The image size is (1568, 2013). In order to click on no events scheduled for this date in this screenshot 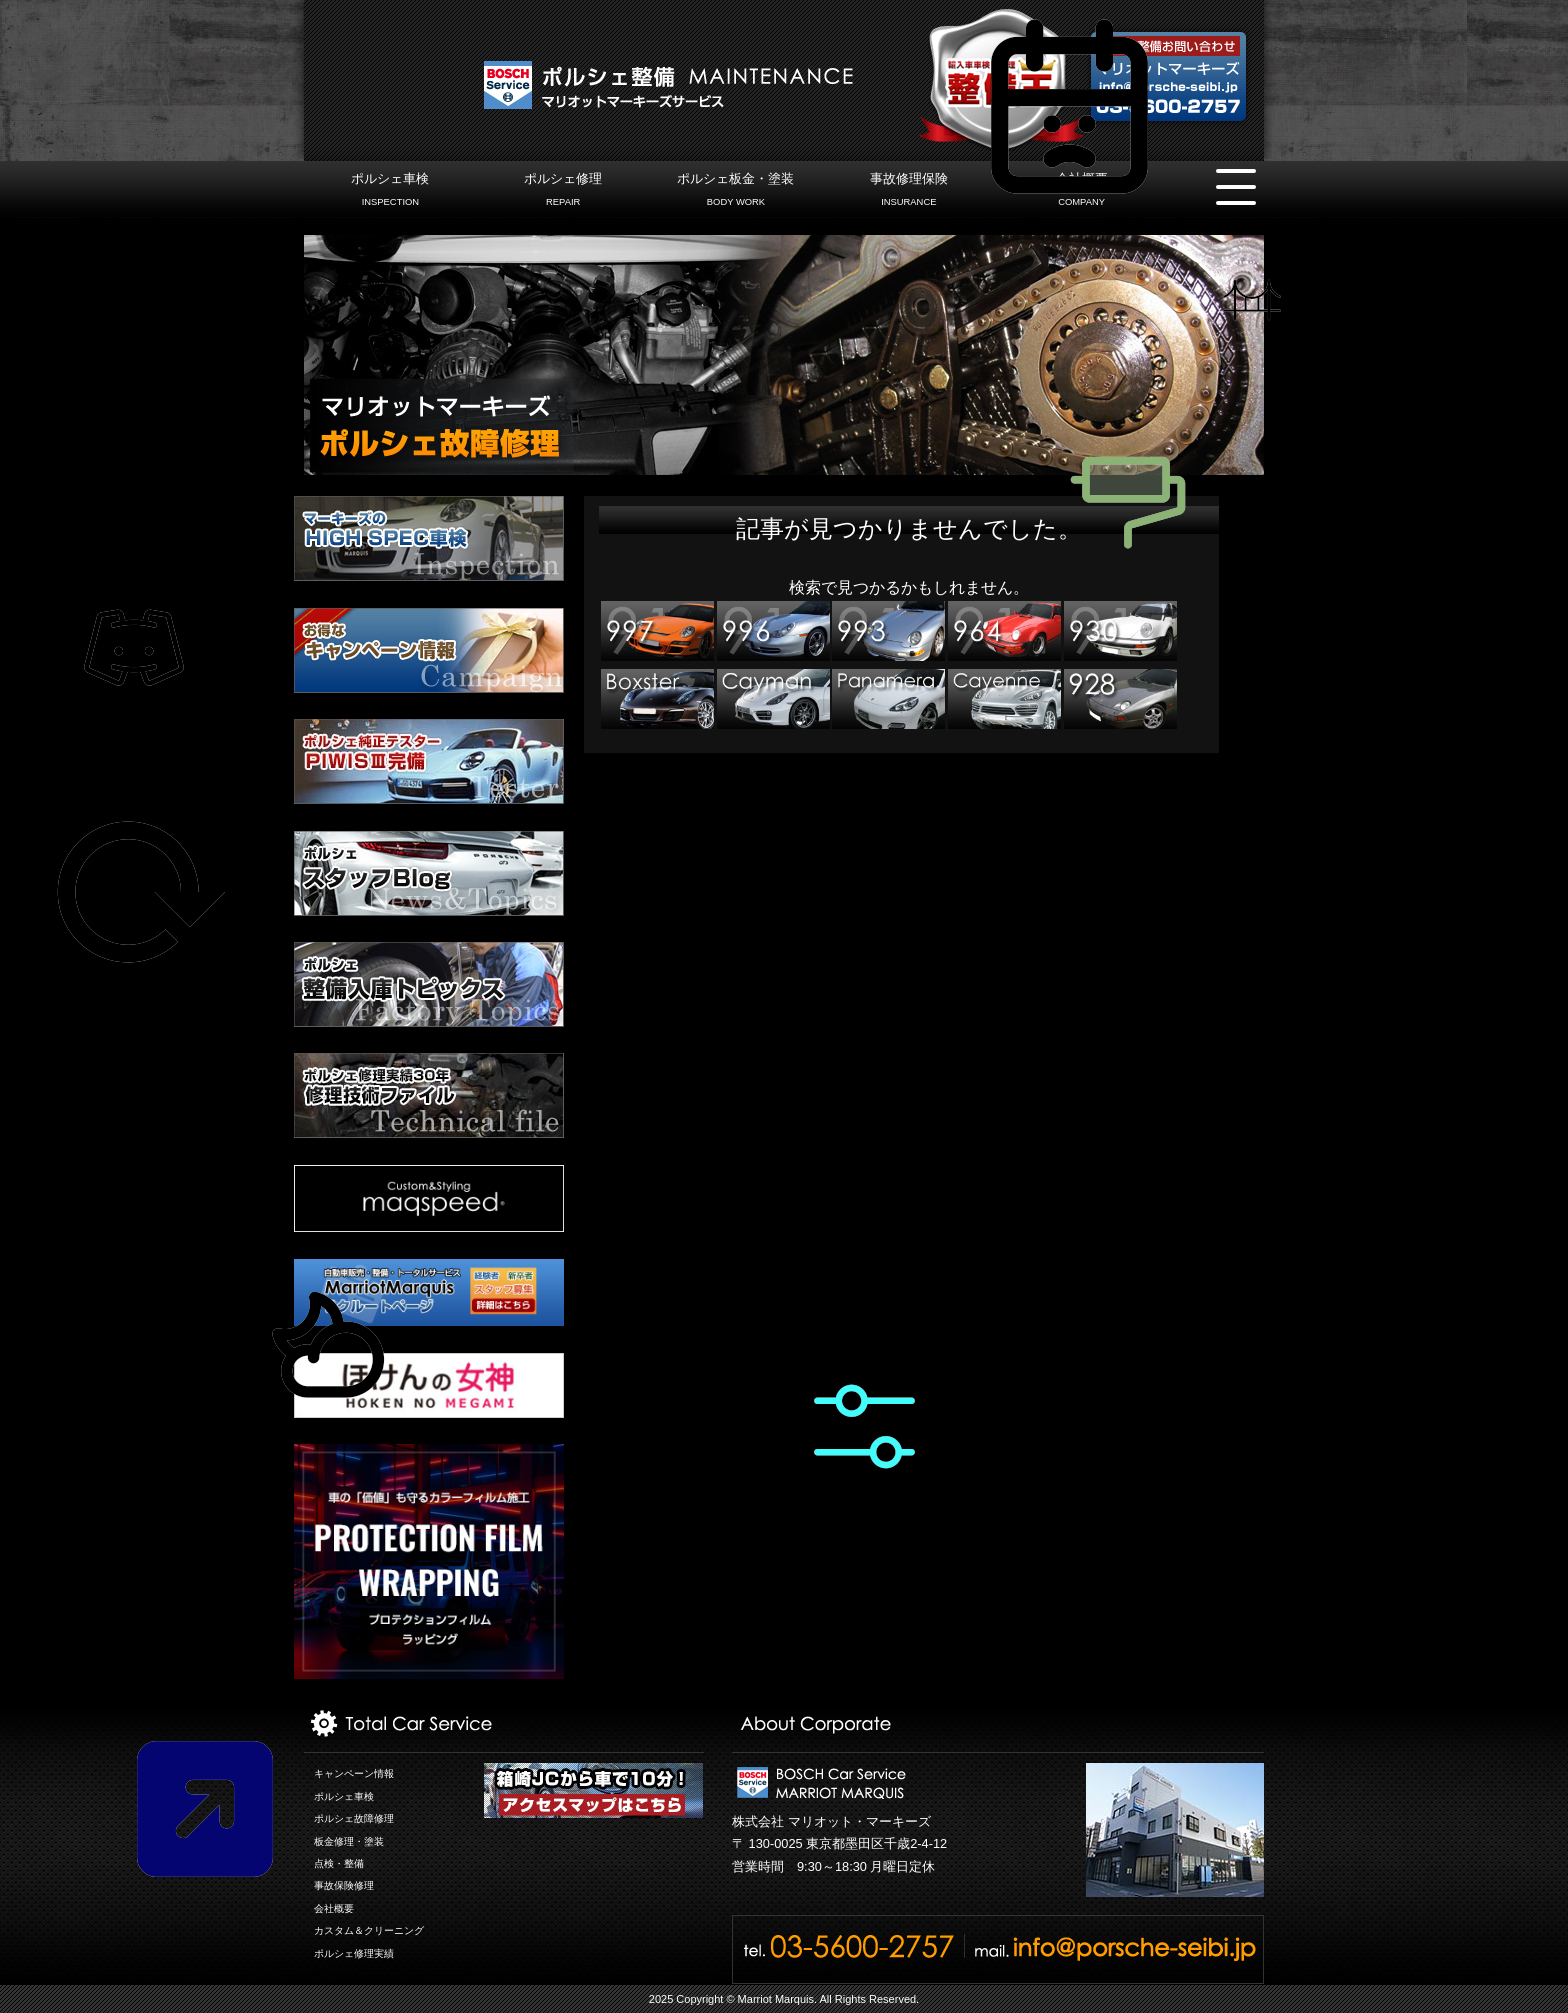, I will do `click(1069, 106)`.